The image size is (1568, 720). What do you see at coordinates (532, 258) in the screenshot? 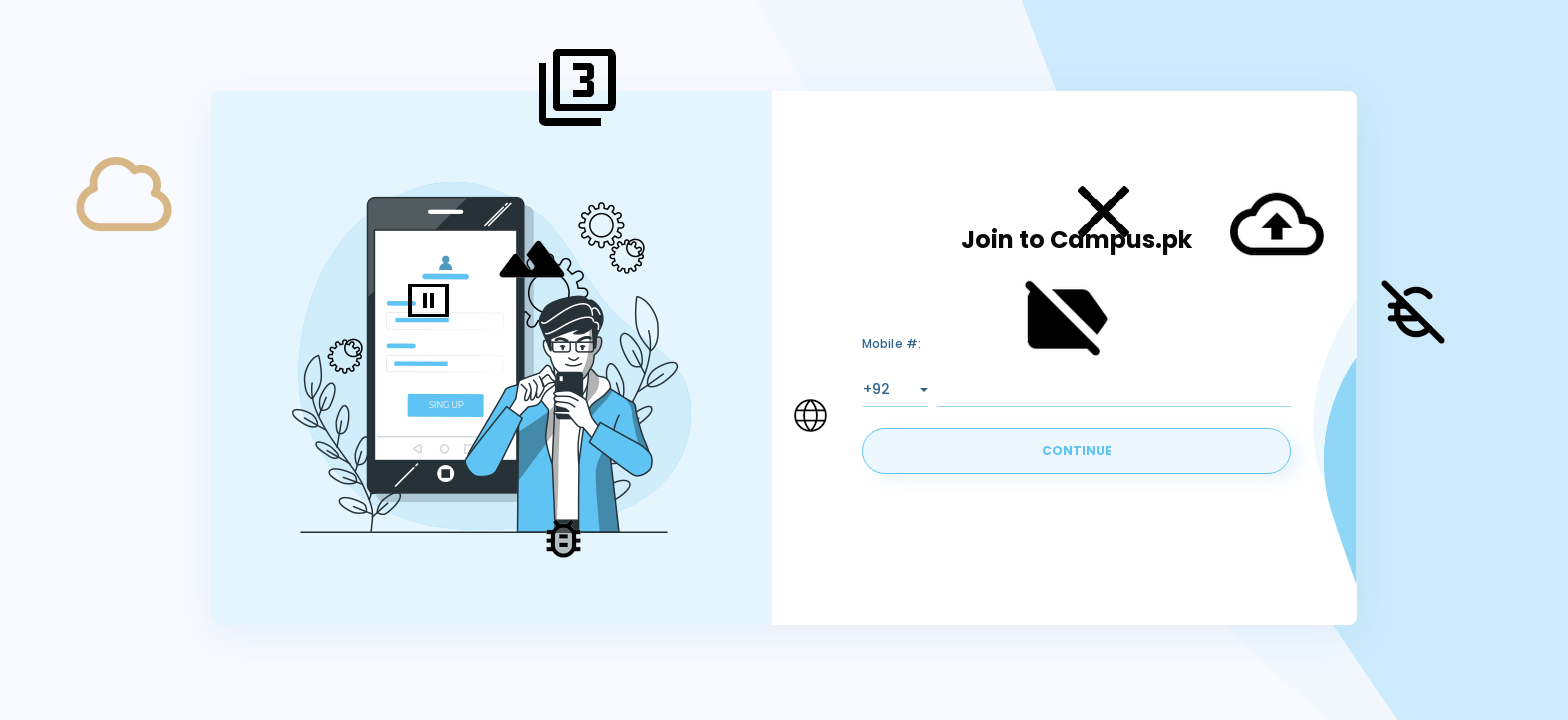
I see `view terrain or topographic map layer` at bounding box center [532, 258].